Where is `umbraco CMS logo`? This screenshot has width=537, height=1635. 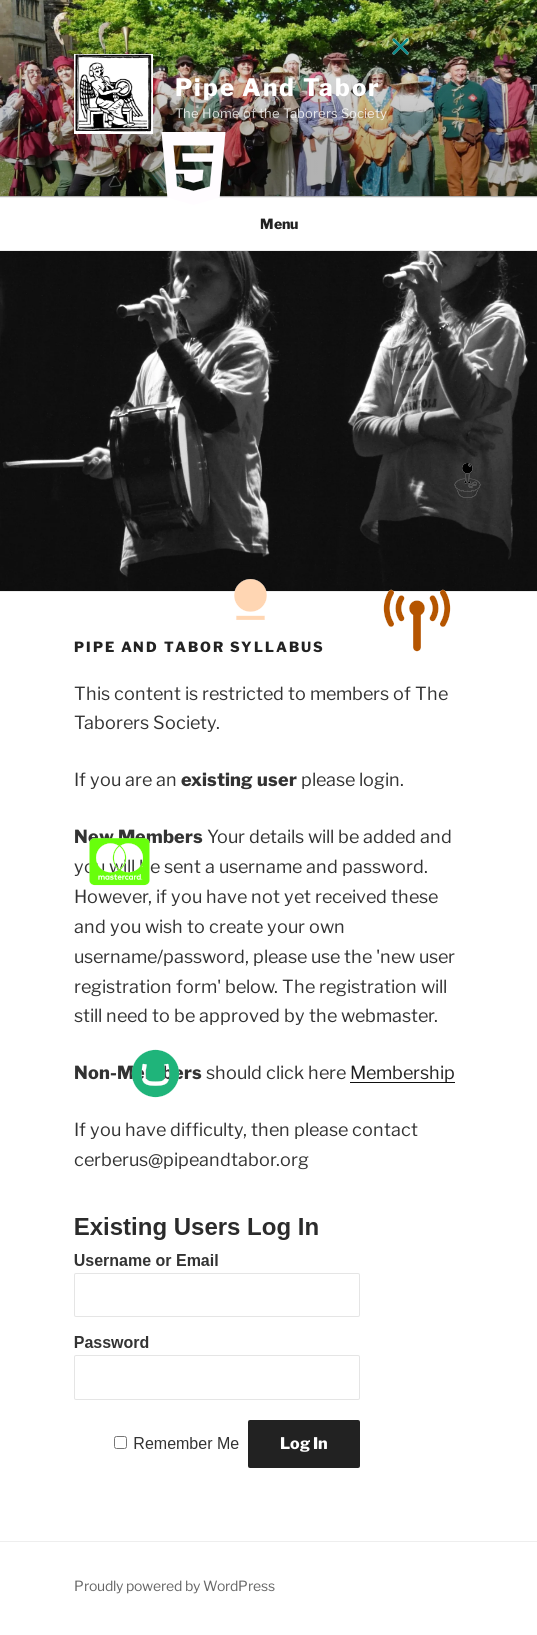
umbraco CMS logo is located at coordinates (155, 1073).